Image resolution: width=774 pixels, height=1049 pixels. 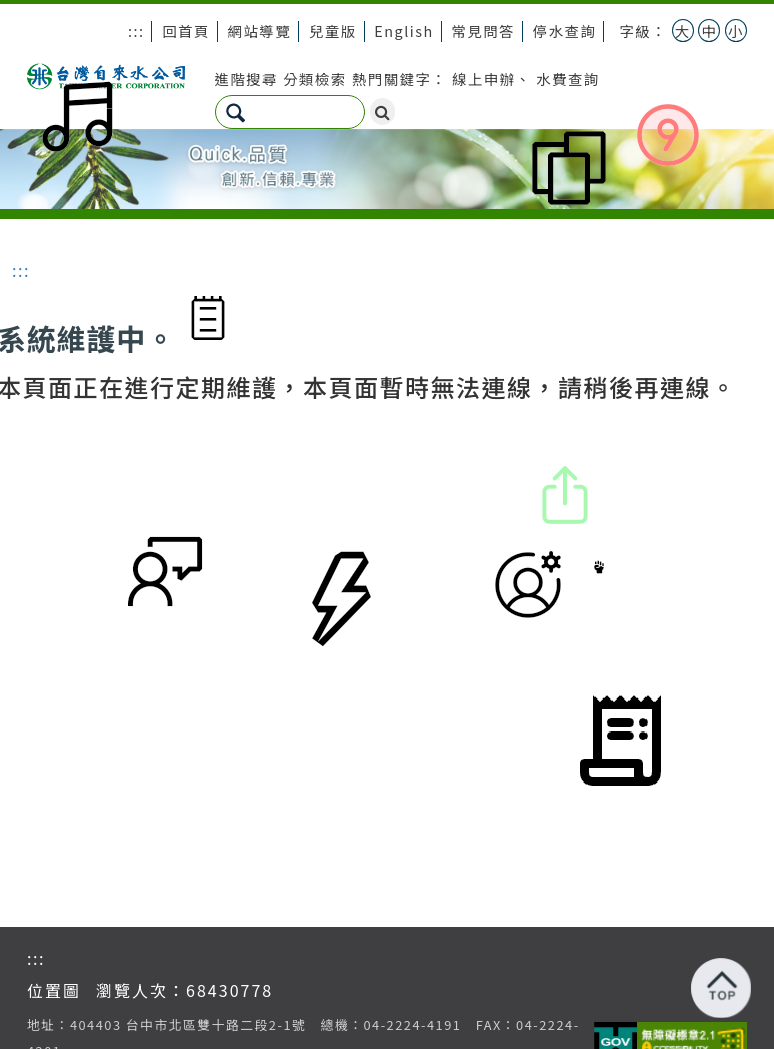 What do you see at coordinates (569, 168) in the screenshot?
I see `view a collection of items` at bounding box center [569, 168].